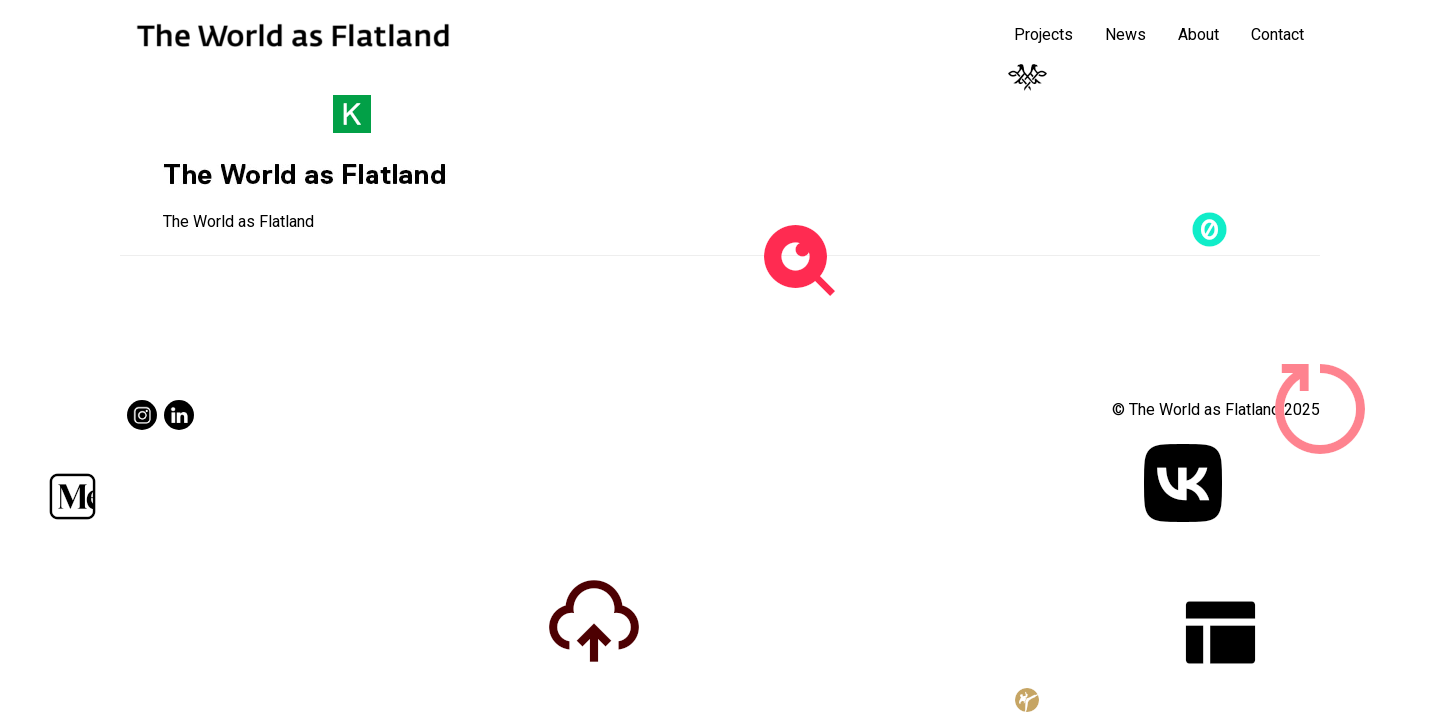 Image resolution: width=1440 pixels, height=720 pixels. Describe the element at coordinates (1209, 229) in the screenshot. I see `indicates content is in the public domain (CC0 license)` at that location.